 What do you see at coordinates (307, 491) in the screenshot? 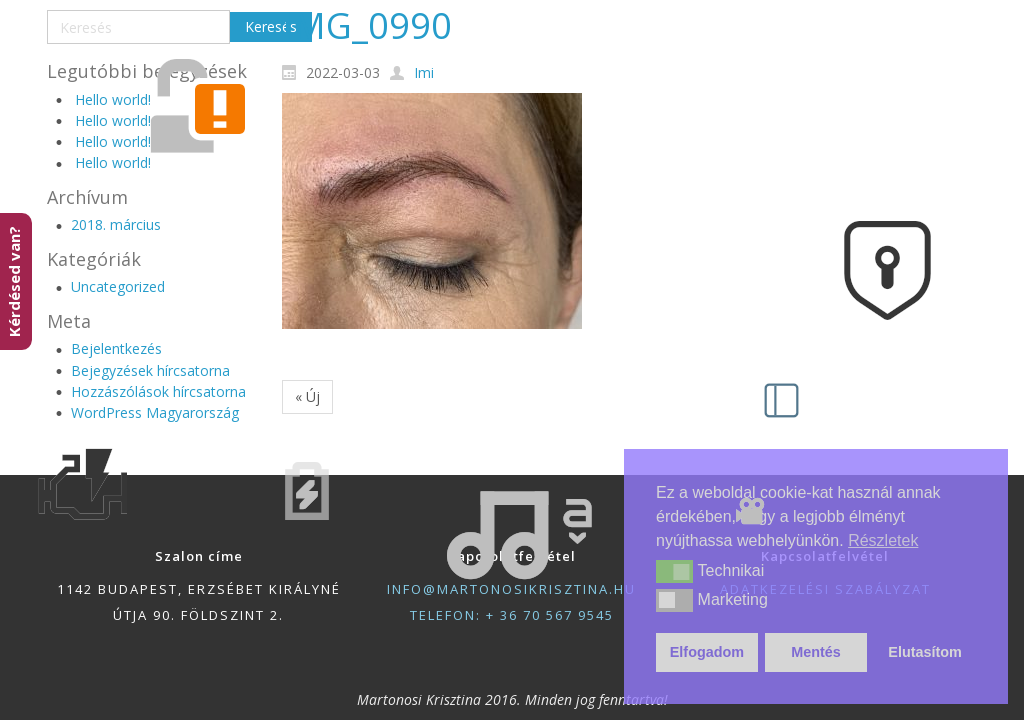
I see `indicates battery is fully charged` at bounding box center [307, 491].